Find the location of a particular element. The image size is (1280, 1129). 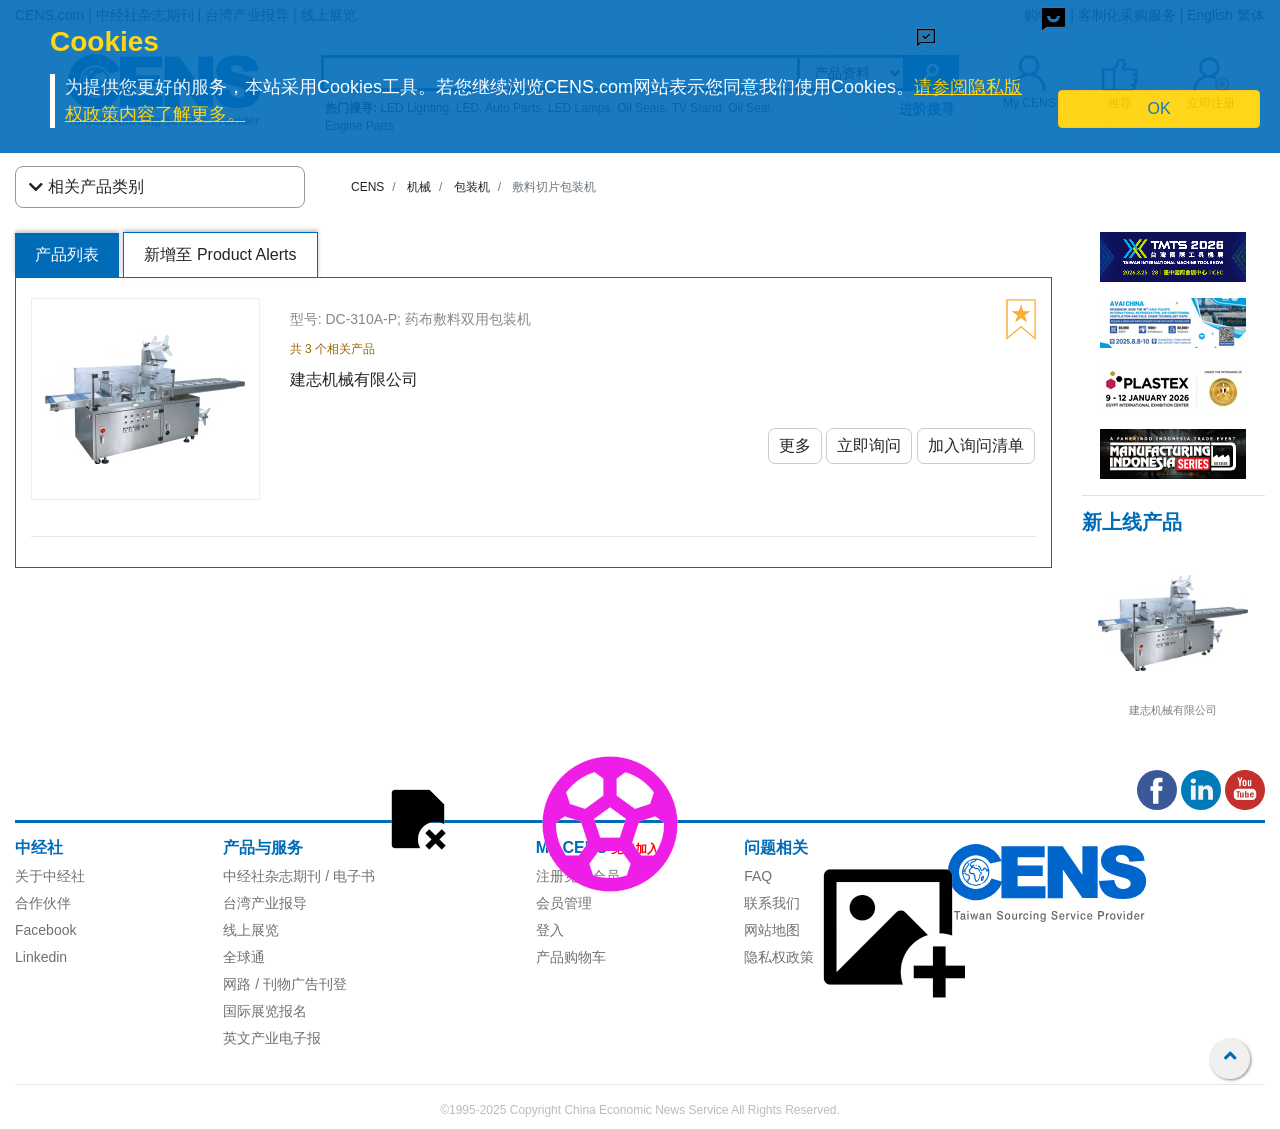

open a friendly chat or messaging app is located at coordinates (1053, 18).